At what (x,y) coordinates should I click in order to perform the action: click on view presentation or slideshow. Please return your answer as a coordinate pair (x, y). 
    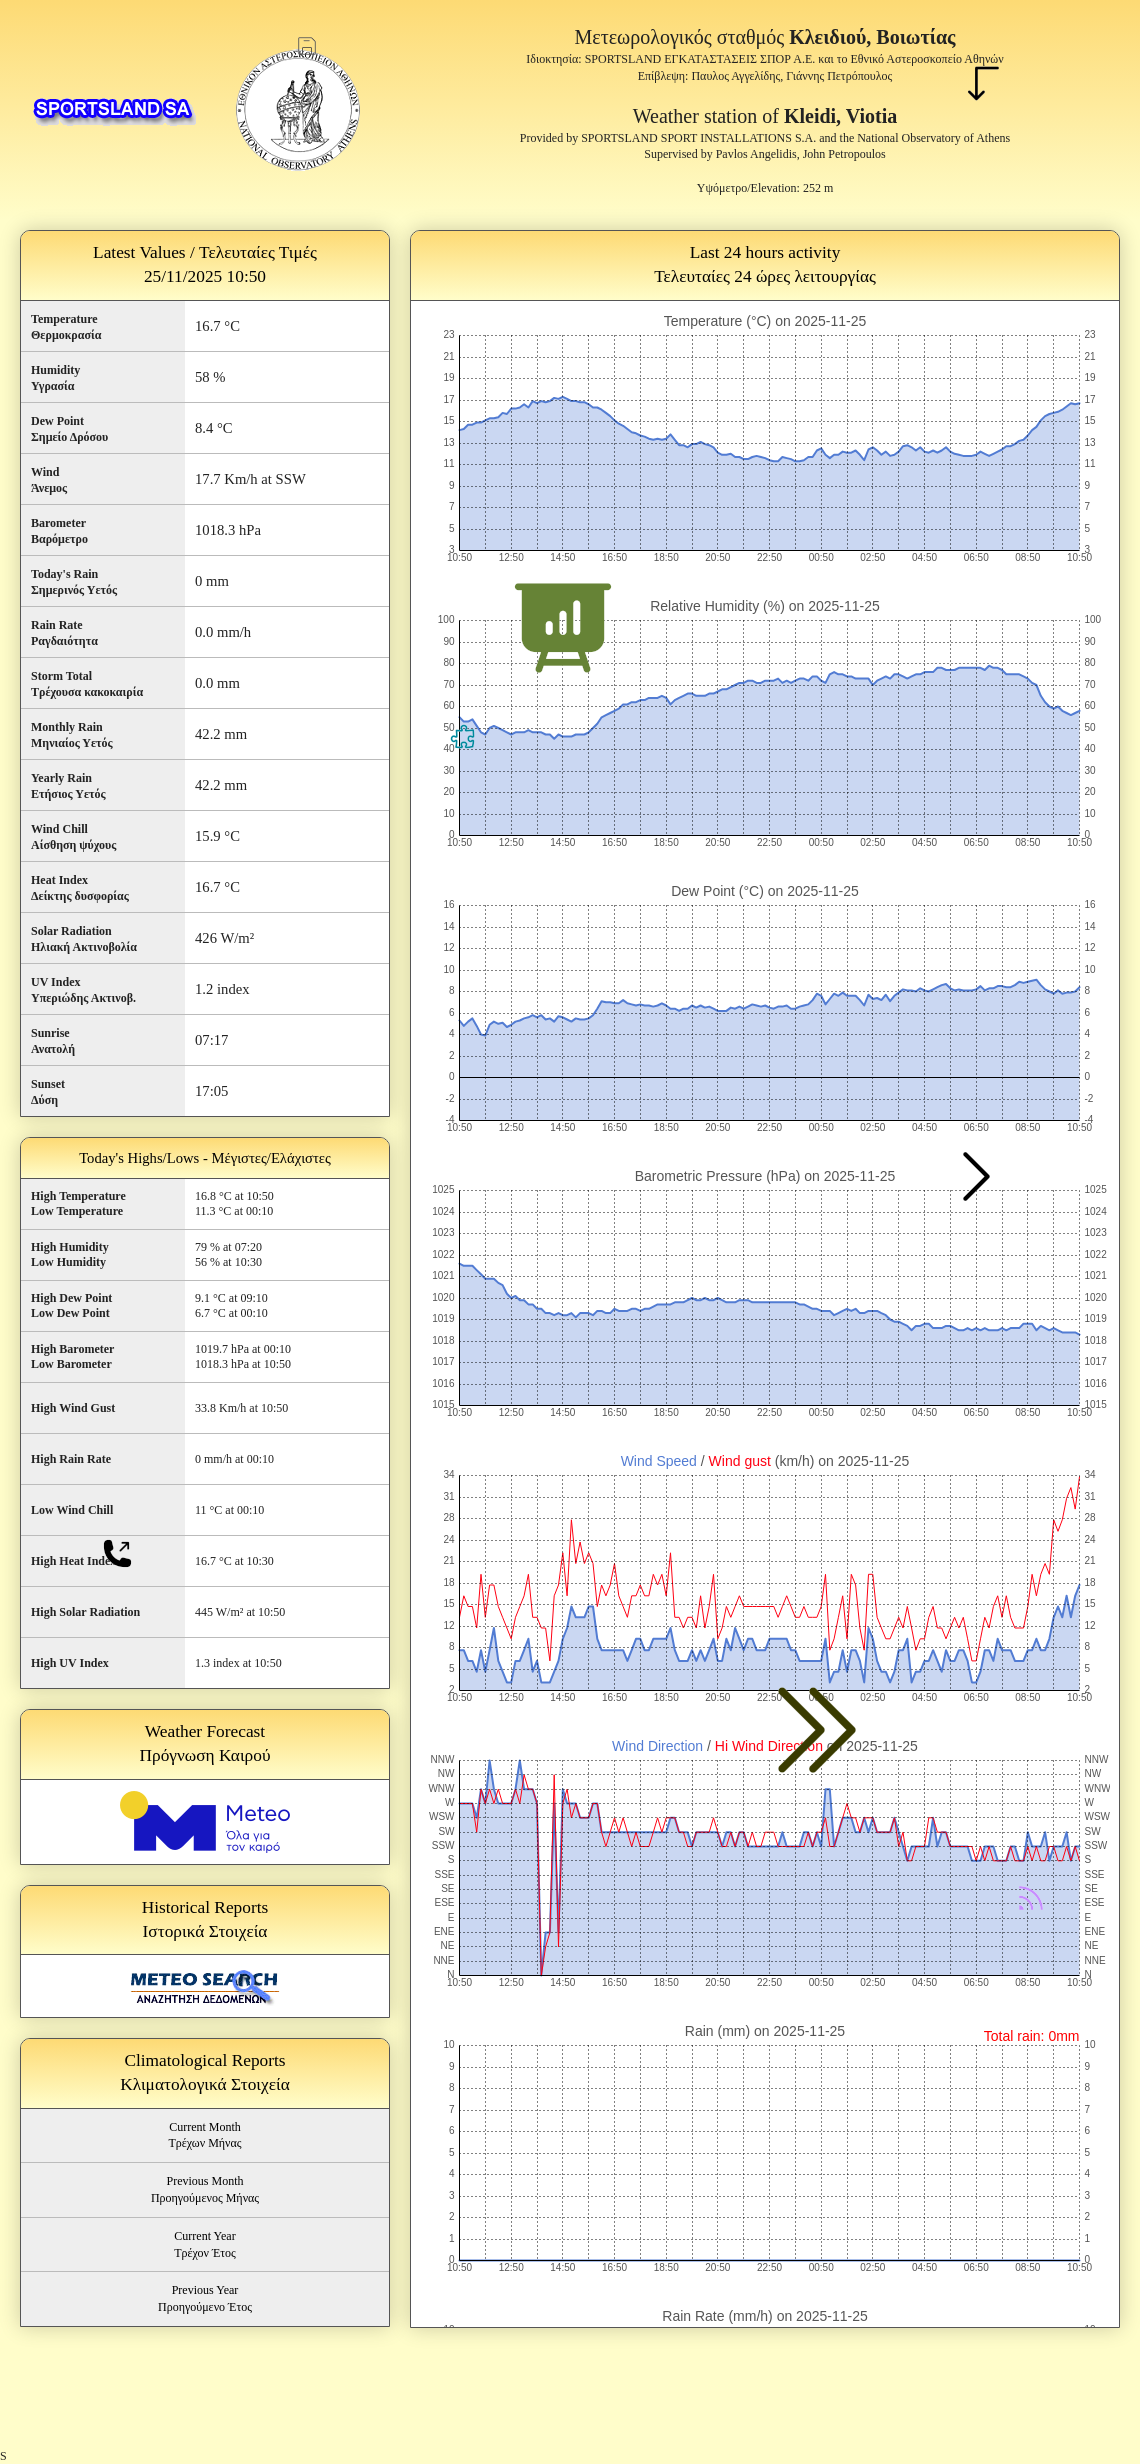
    Looking at the image, I should click on (563, 628).